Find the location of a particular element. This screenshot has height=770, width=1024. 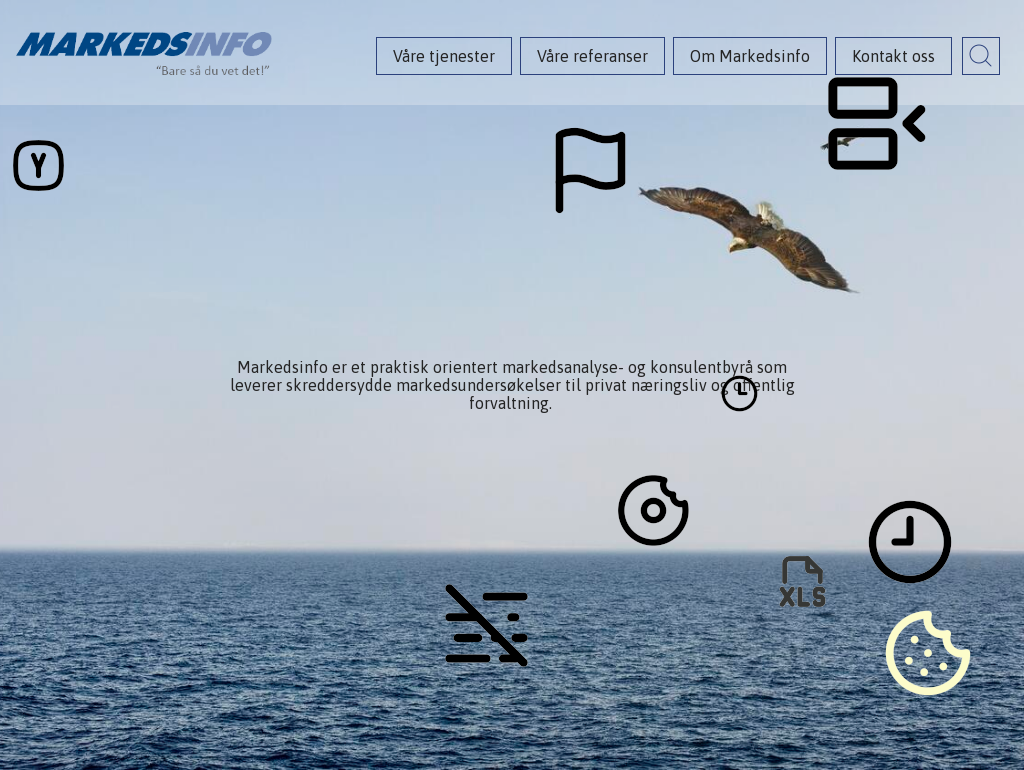

indicates an Excel spreadsheet file is located at coordinates (802, 581).